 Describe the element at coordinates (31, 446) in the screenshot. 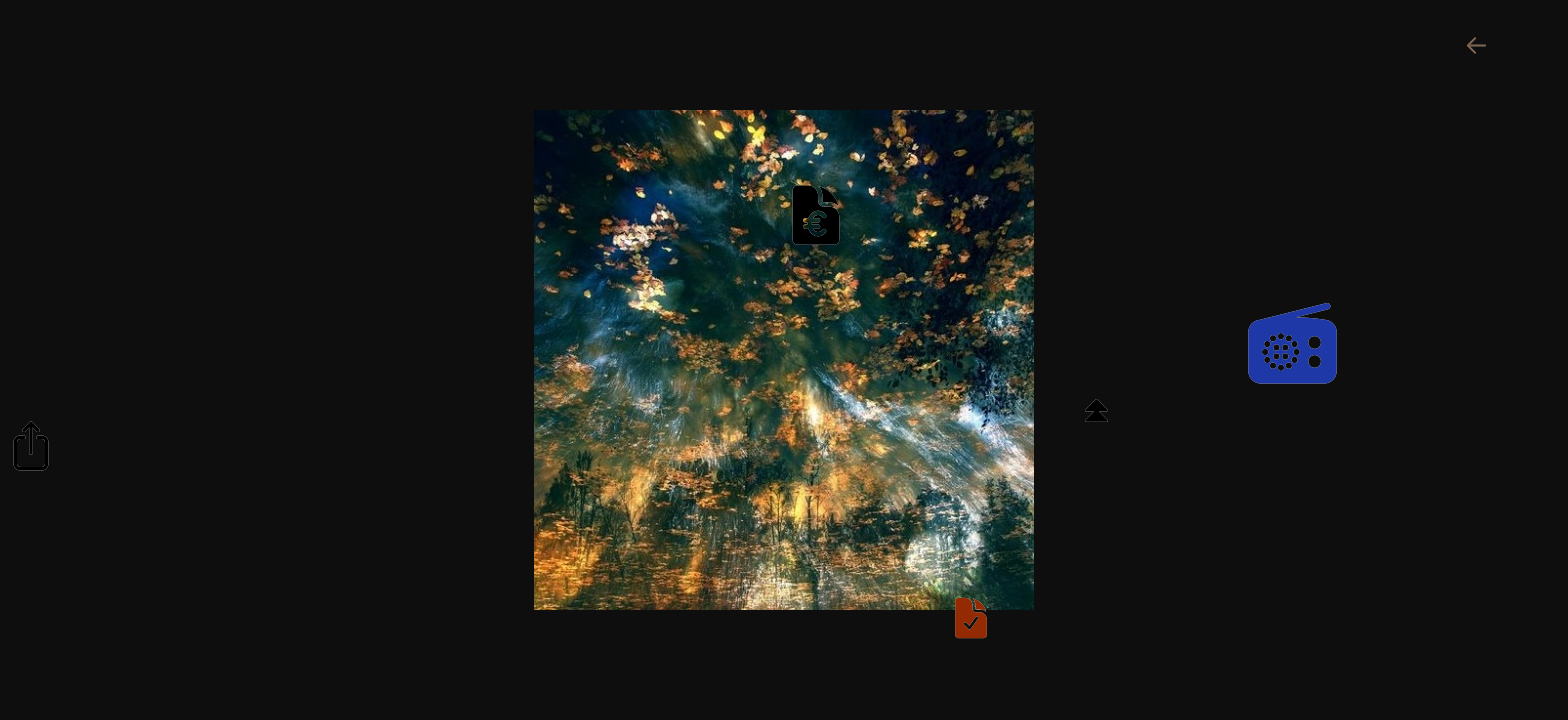

I see `share content to another app or service` at that location.